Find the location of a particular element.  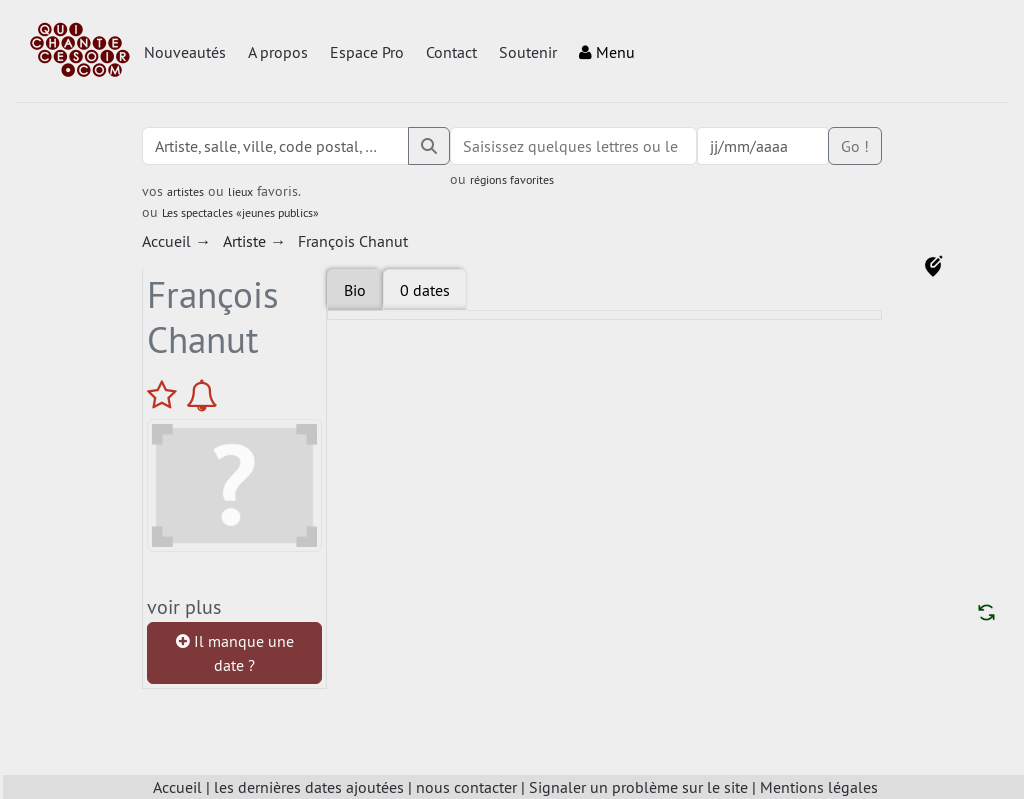

edit a saved location is located at coordinates (933, 267).